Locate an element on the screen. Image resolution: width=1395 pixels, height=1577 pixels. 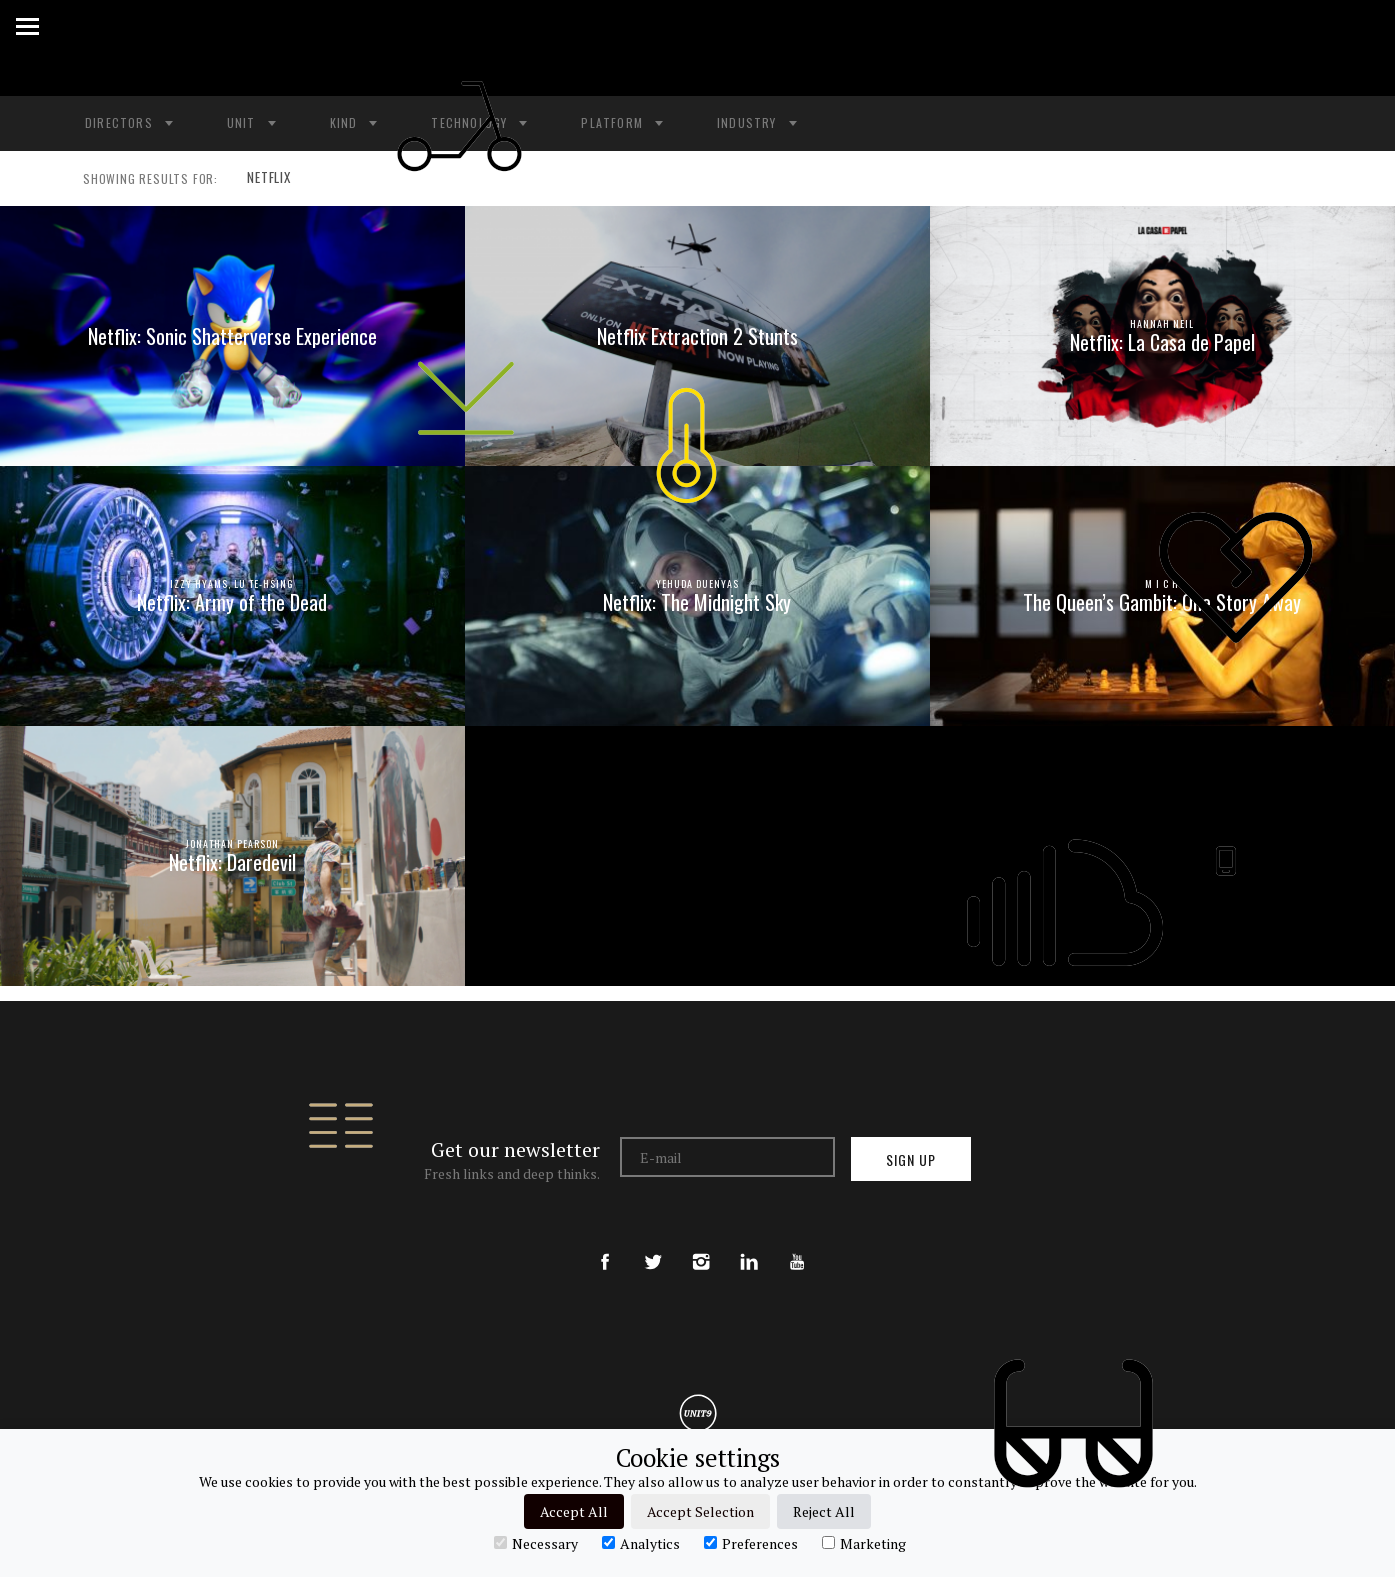
view current temperature is located at coordinates (686, 445).